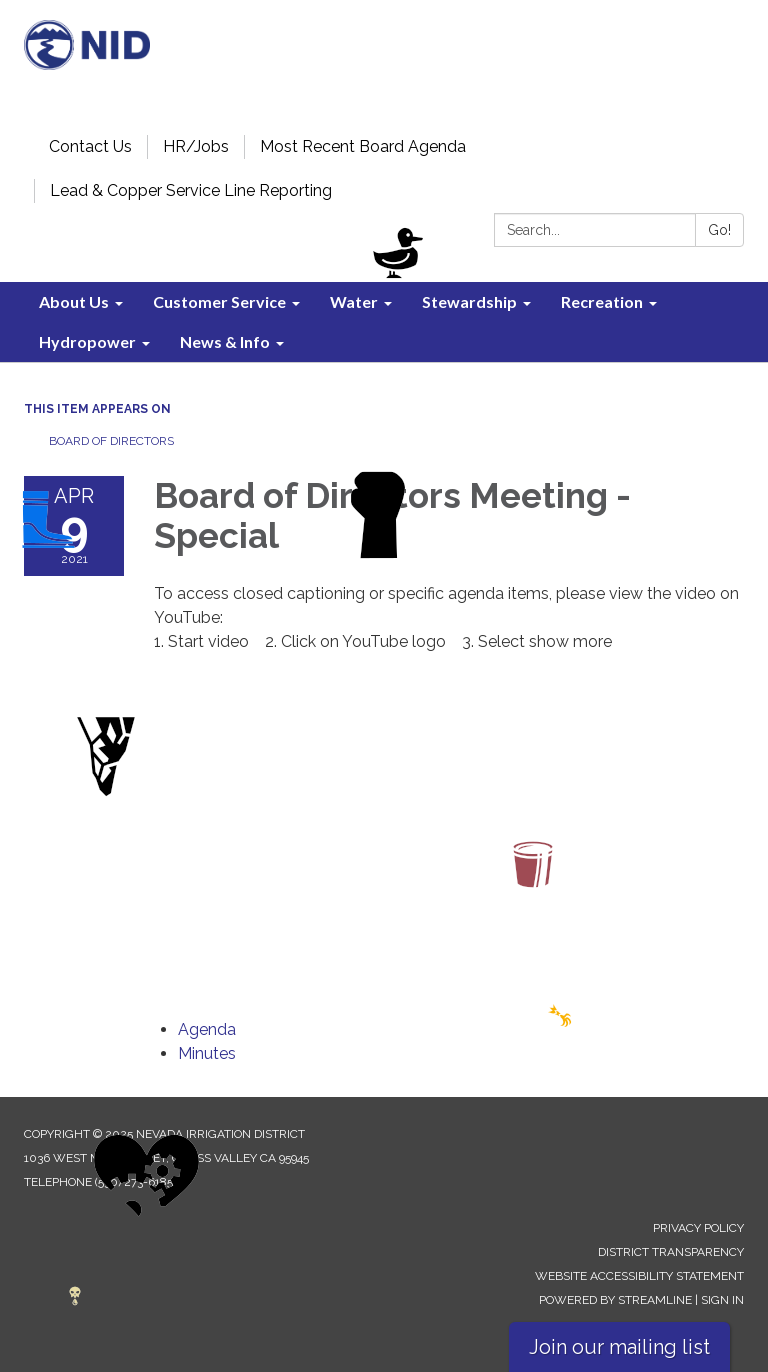 This screenshot has width=768, height=1372. What do you see at coordinates (146, 1181) in the screenshot?
I see `explore hidden romance or secret admirer features` at bounding box center [146, 1181].